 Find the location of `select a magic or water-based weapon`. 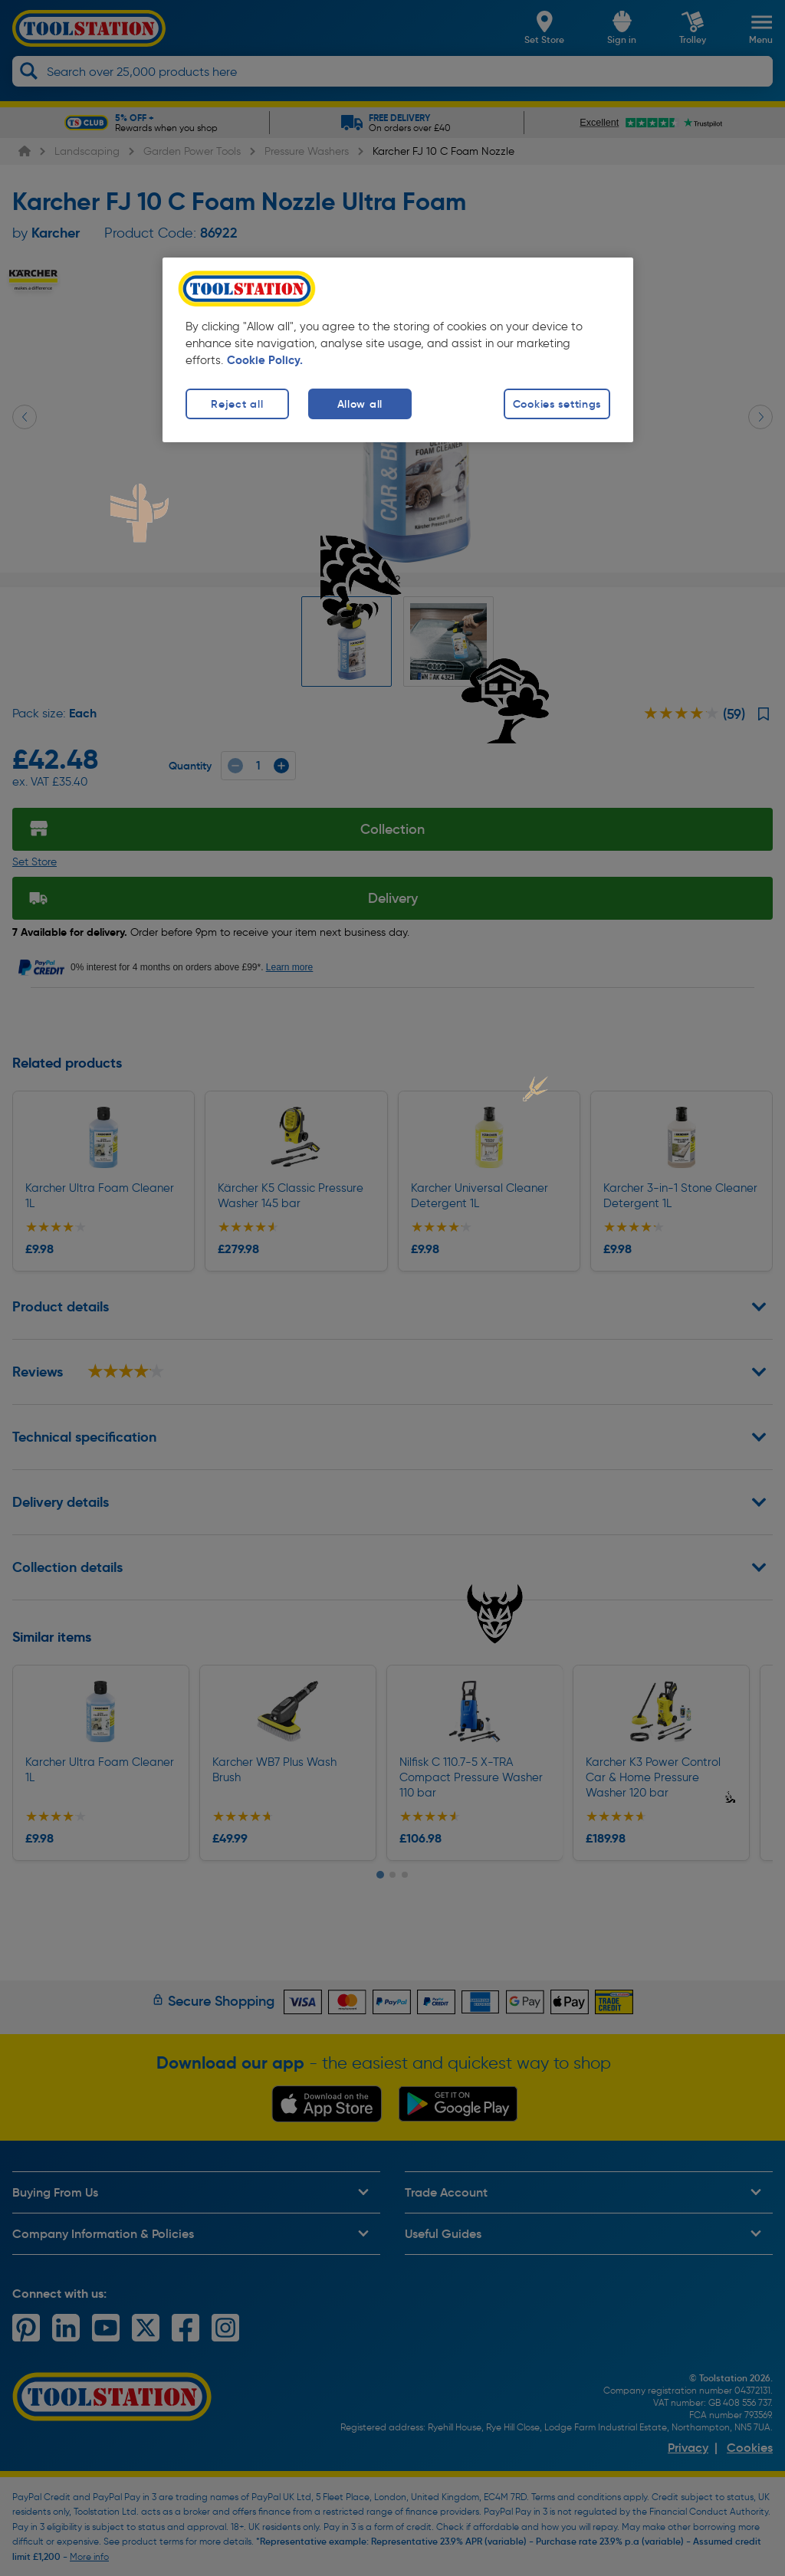

select a magic or water-based weapon is located at coordinates (535, 1088).